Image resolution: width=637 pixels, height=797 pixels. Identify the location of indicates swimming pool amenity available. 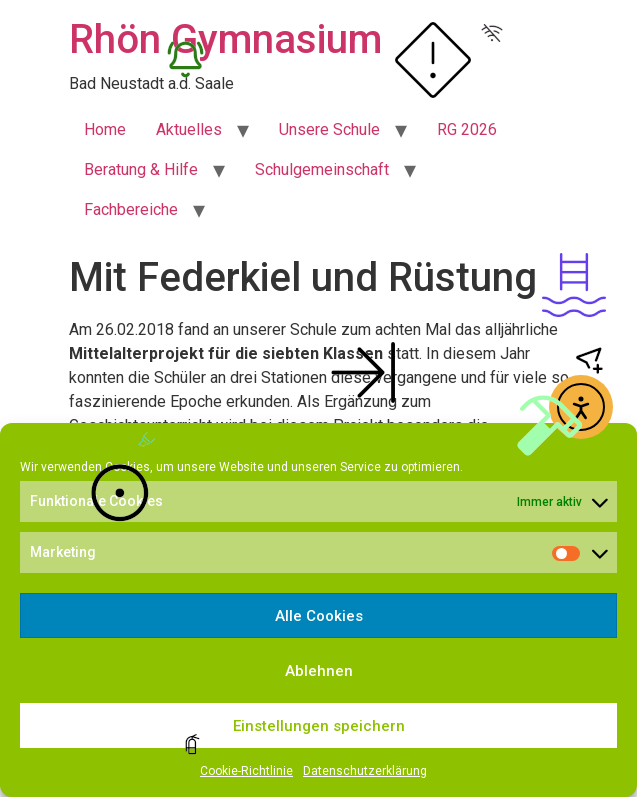
(574, 285).